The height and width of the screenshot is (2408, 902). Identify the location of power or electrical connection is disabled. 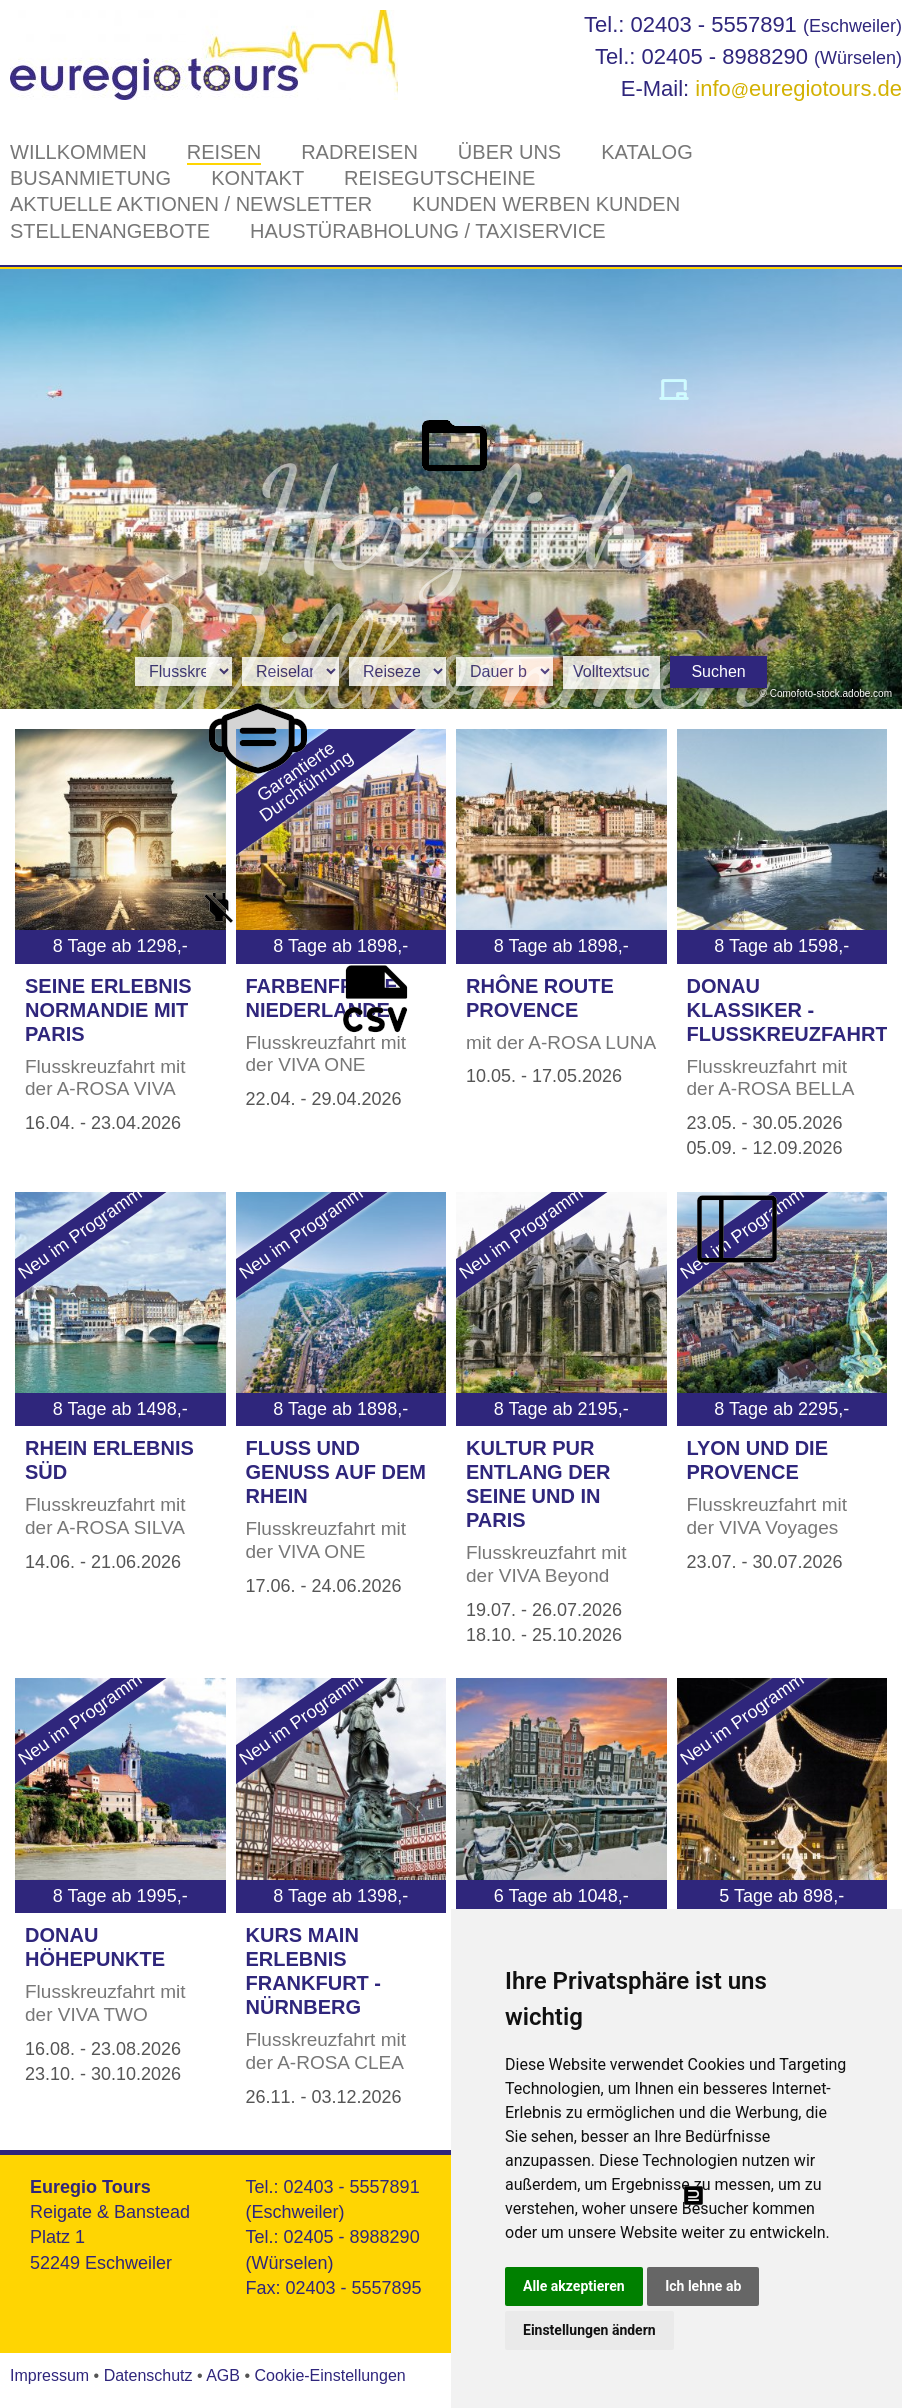
(219, 907).